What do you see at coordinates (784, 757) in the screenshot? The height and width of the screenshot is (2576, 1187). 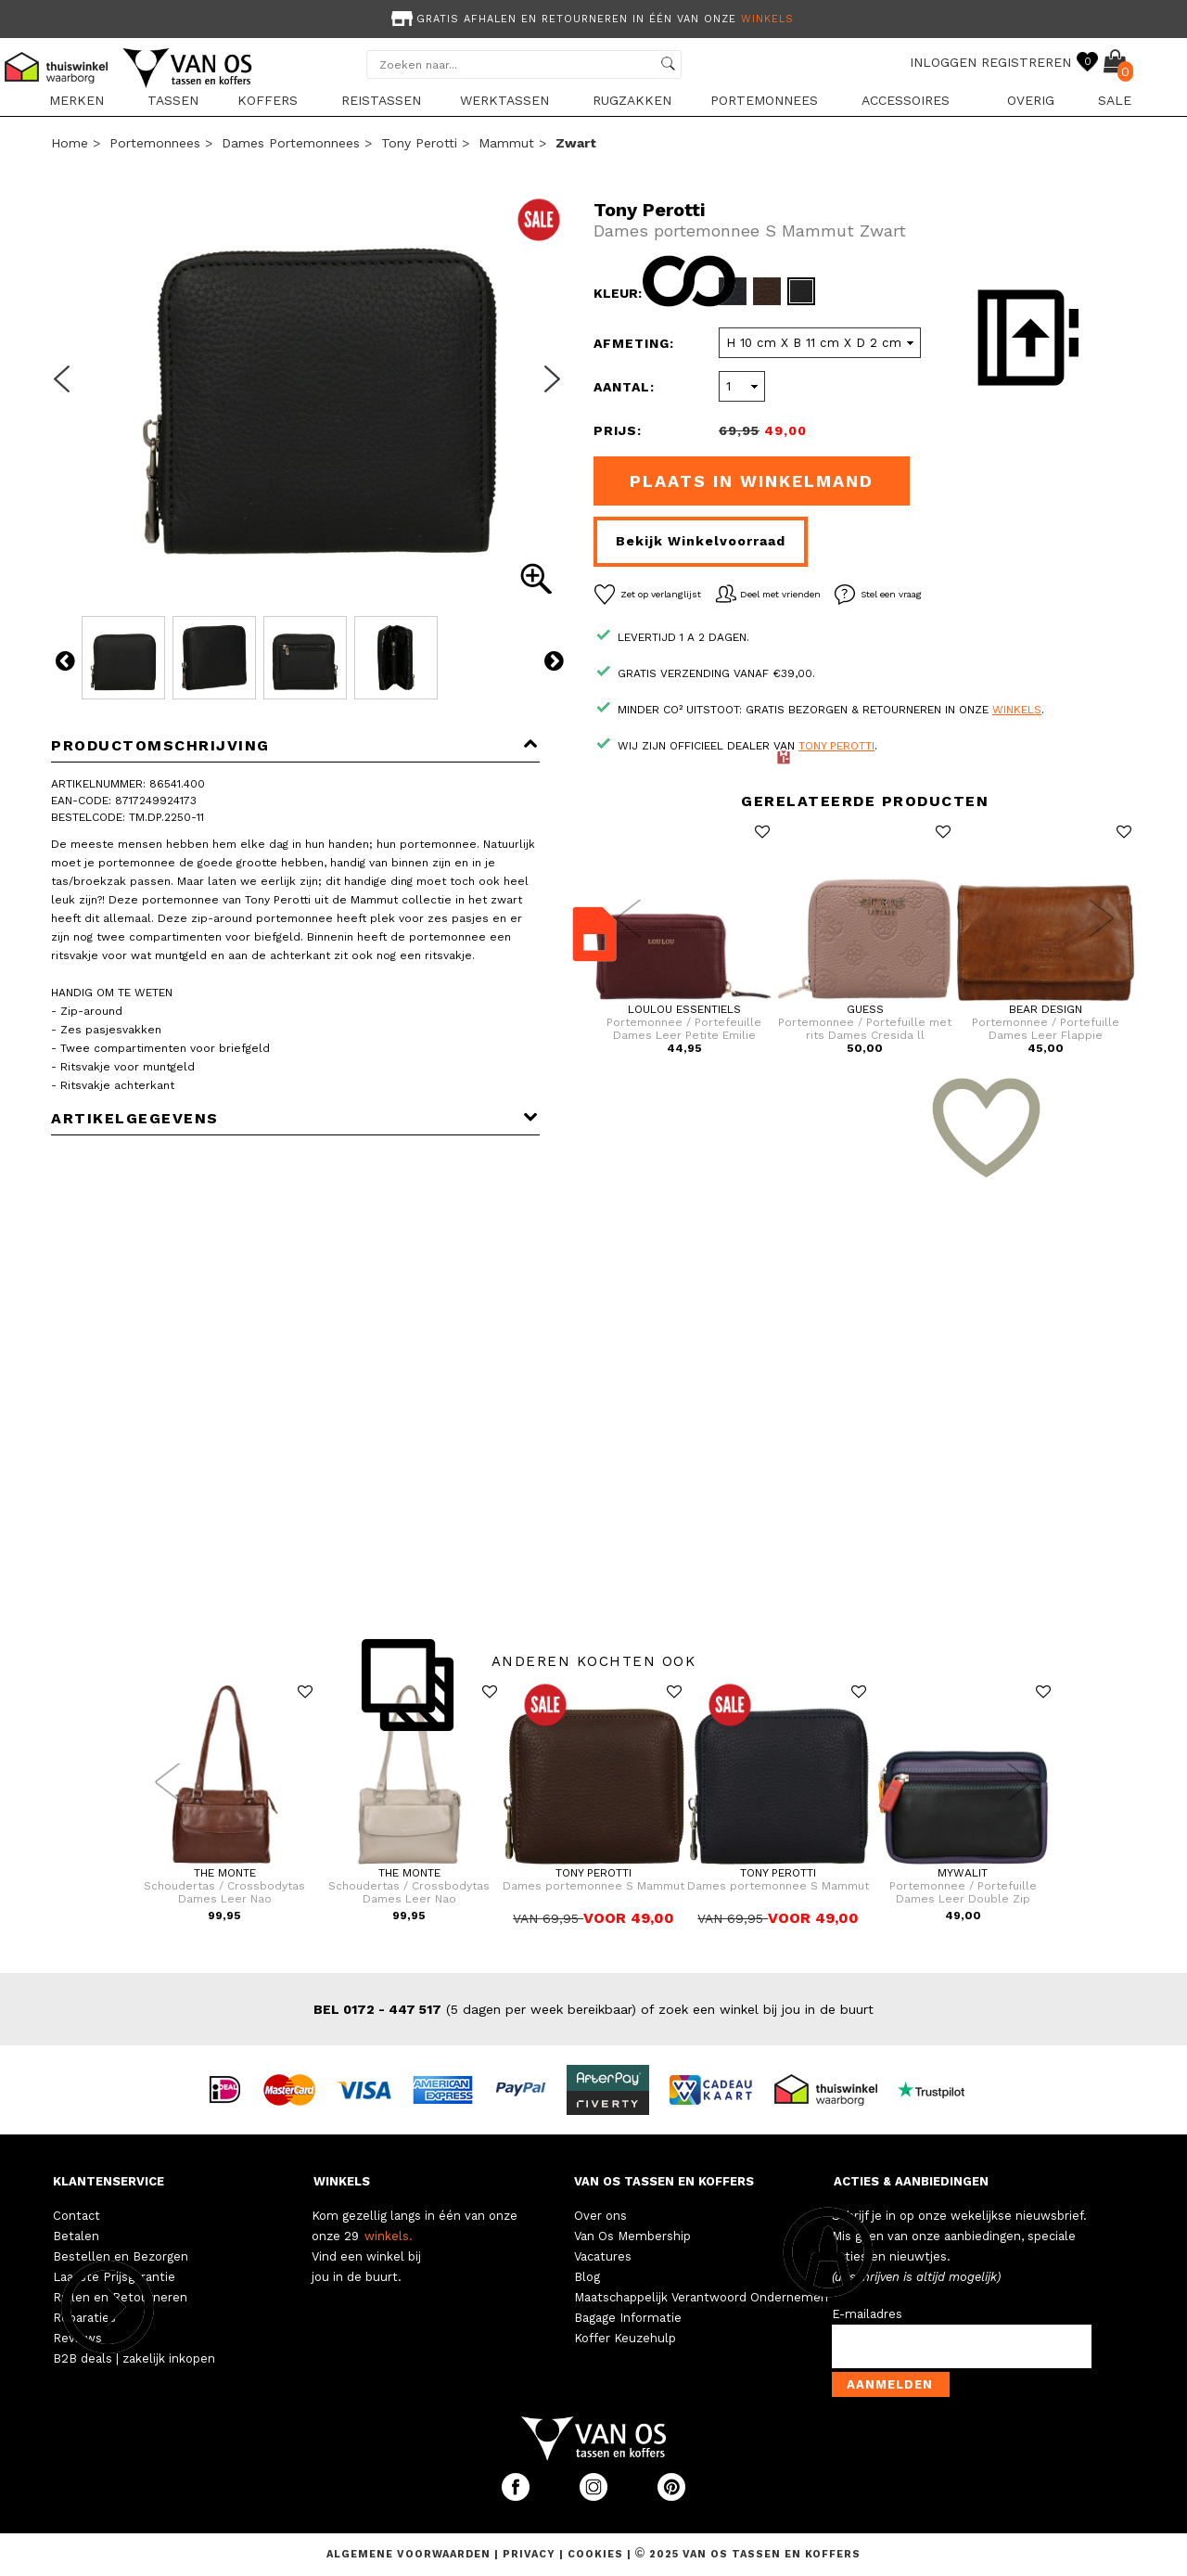 I see `browse clothing or apparel items` at bounding box center [784, 757].